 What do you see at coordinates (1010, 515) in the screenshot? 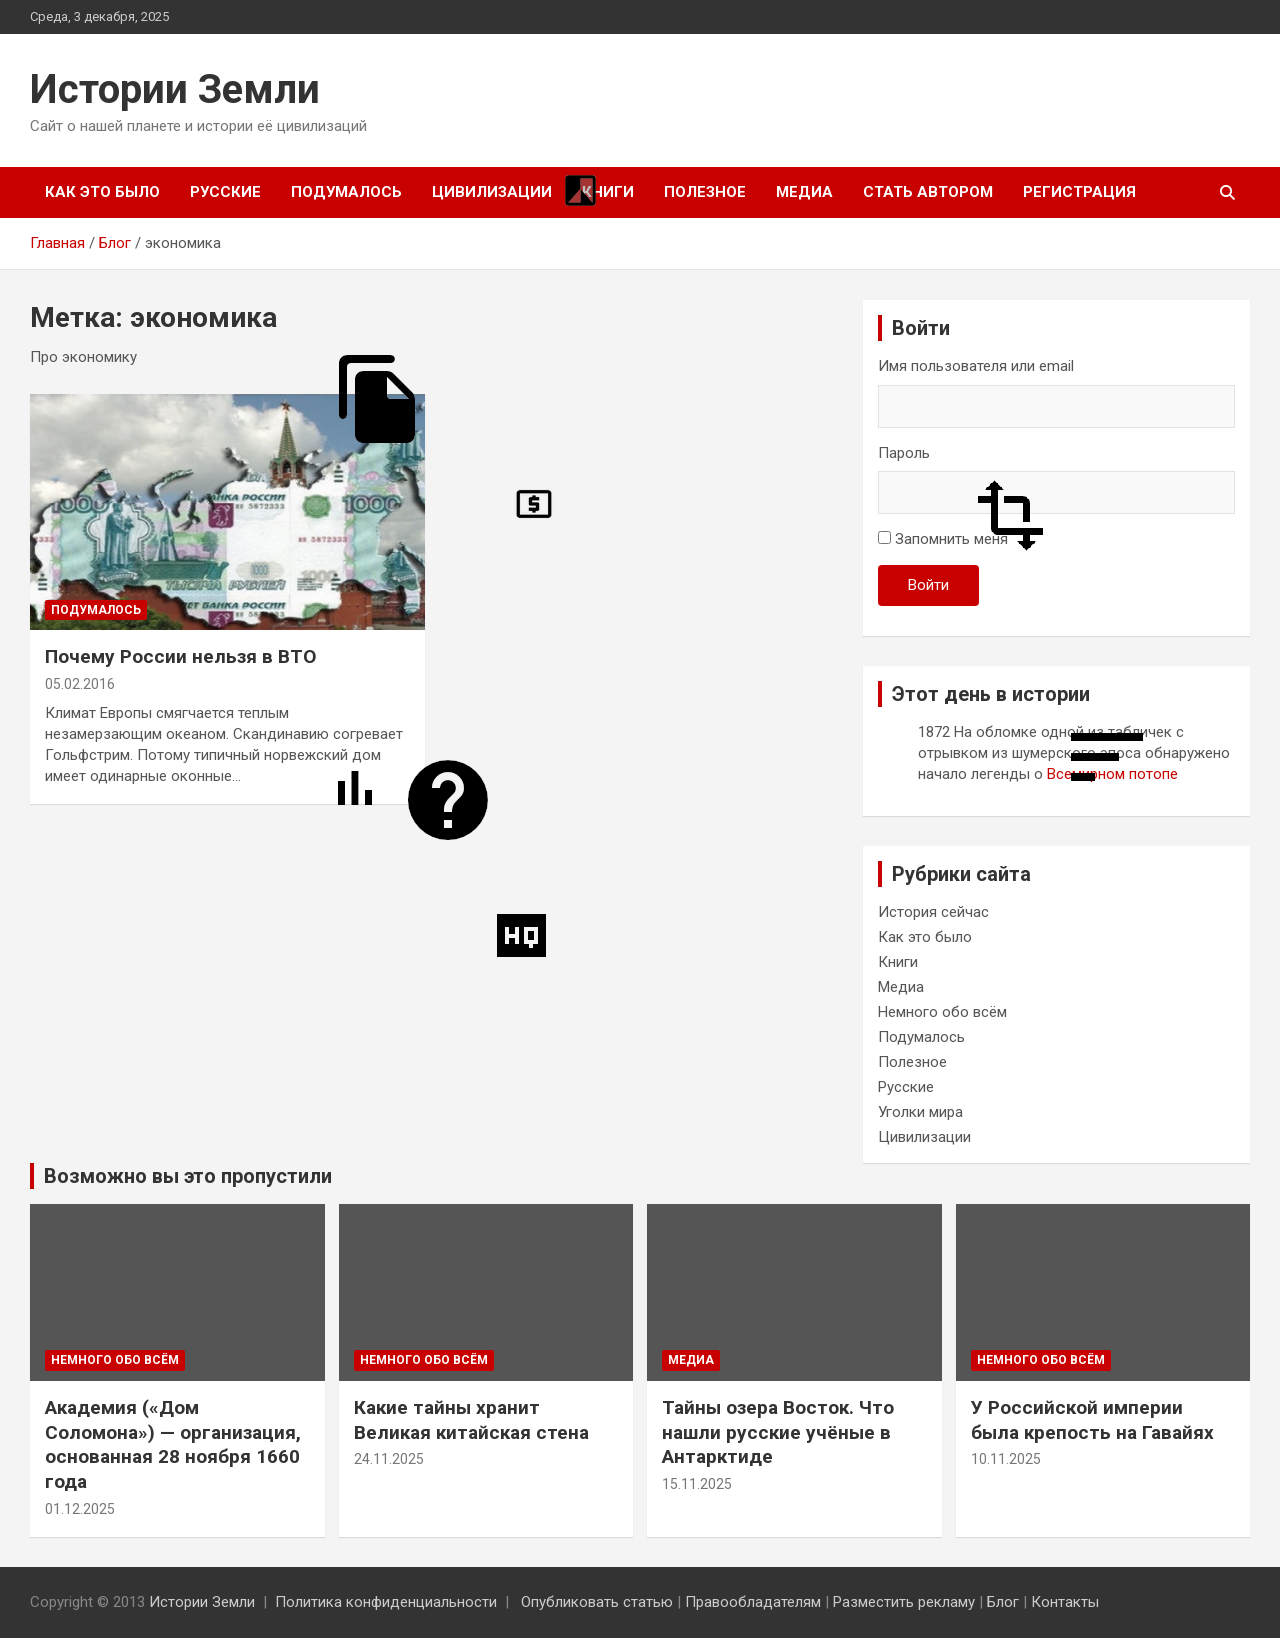
I see `transform or resize an image` at bounding box center [1010, 515].